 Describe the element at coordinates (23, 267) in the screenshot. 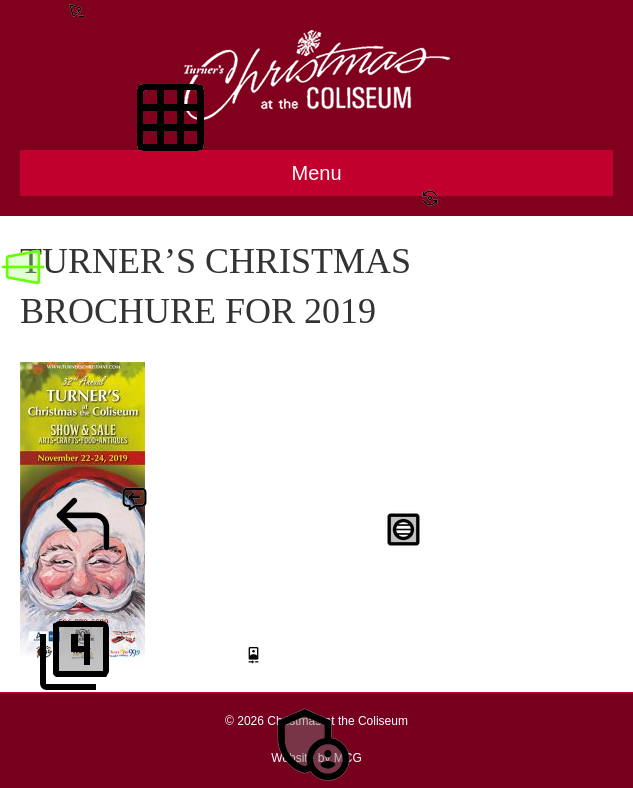

I see `adjust perspective or viewing angle` at that location.